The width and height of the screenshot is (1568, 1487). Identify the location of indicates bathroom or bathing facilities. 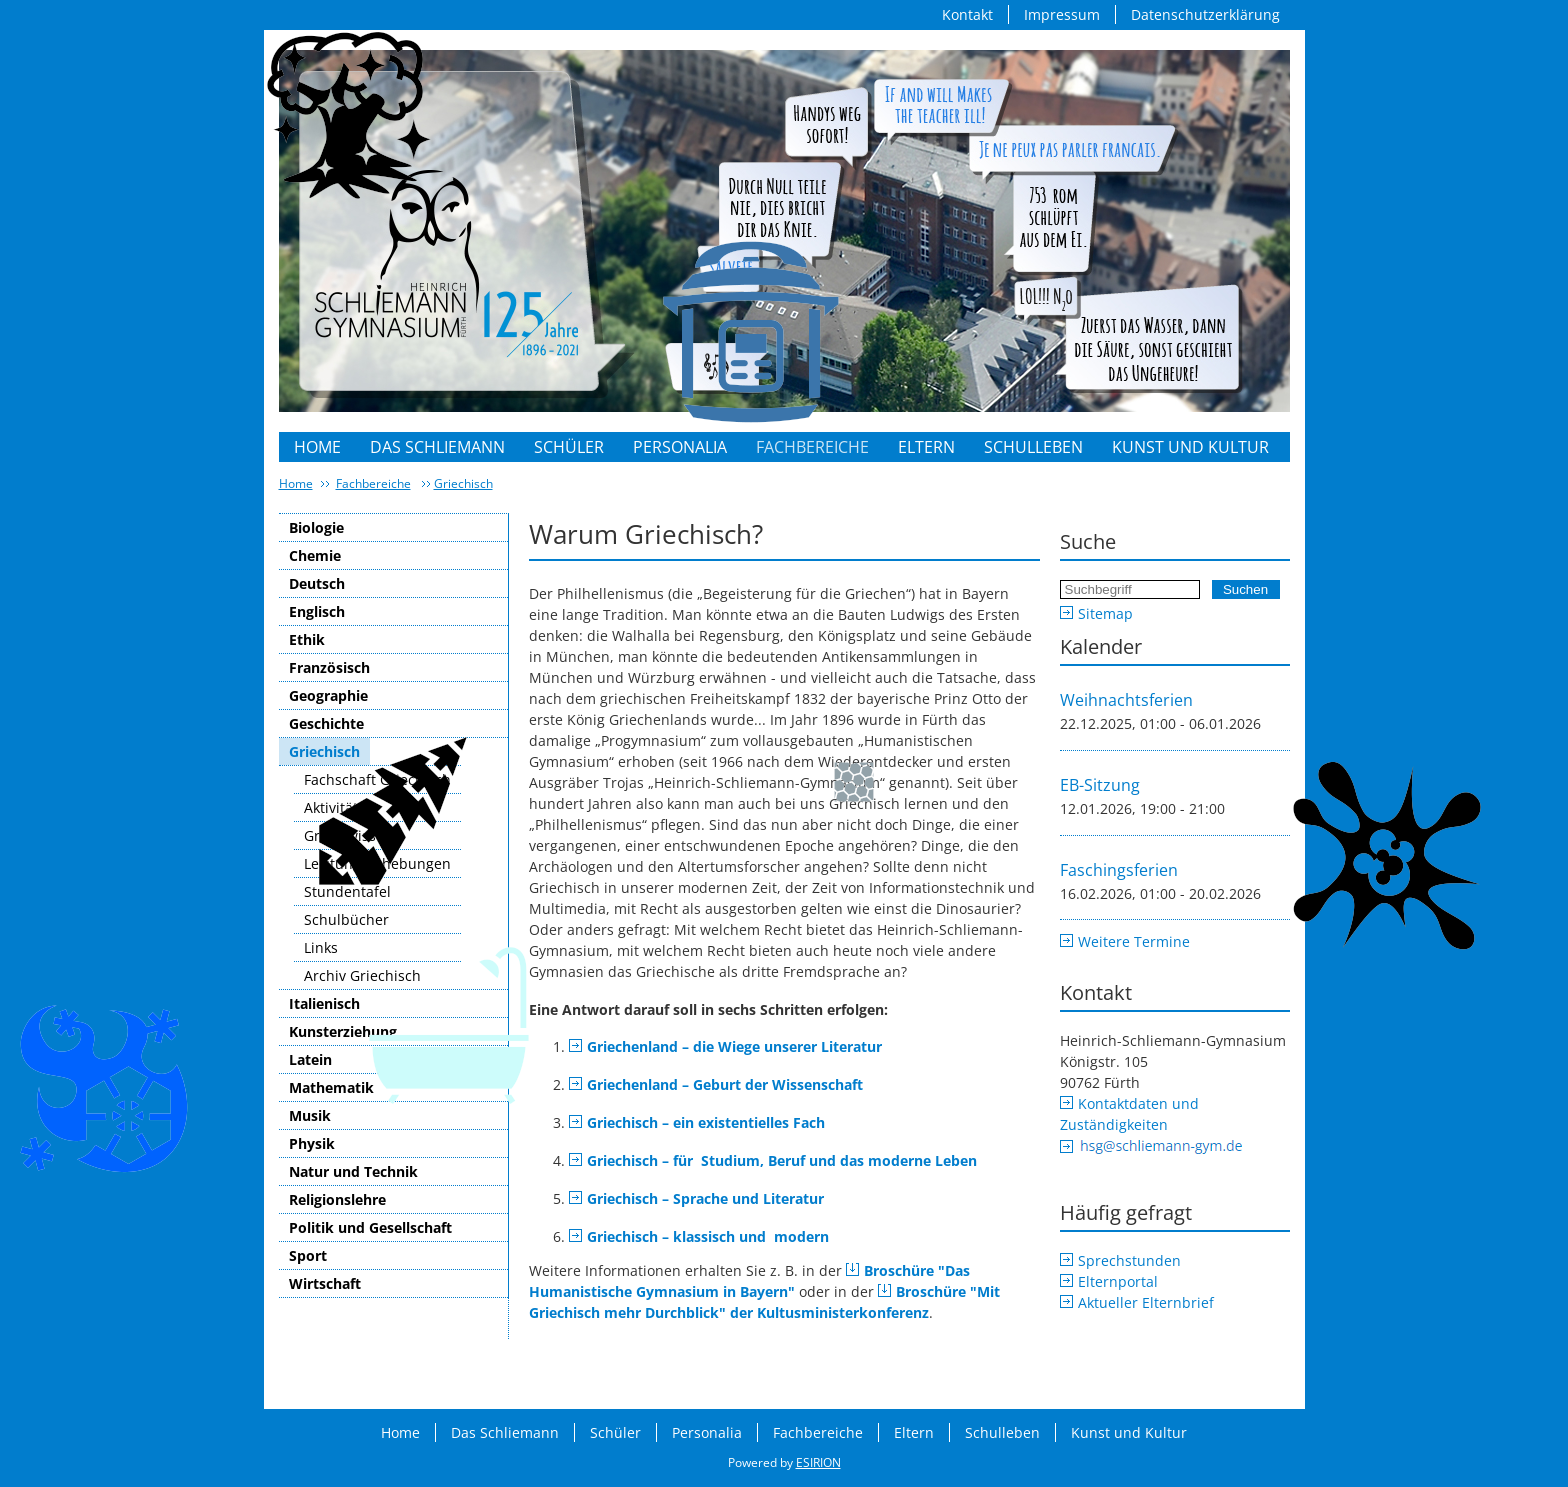
(449, 1024).